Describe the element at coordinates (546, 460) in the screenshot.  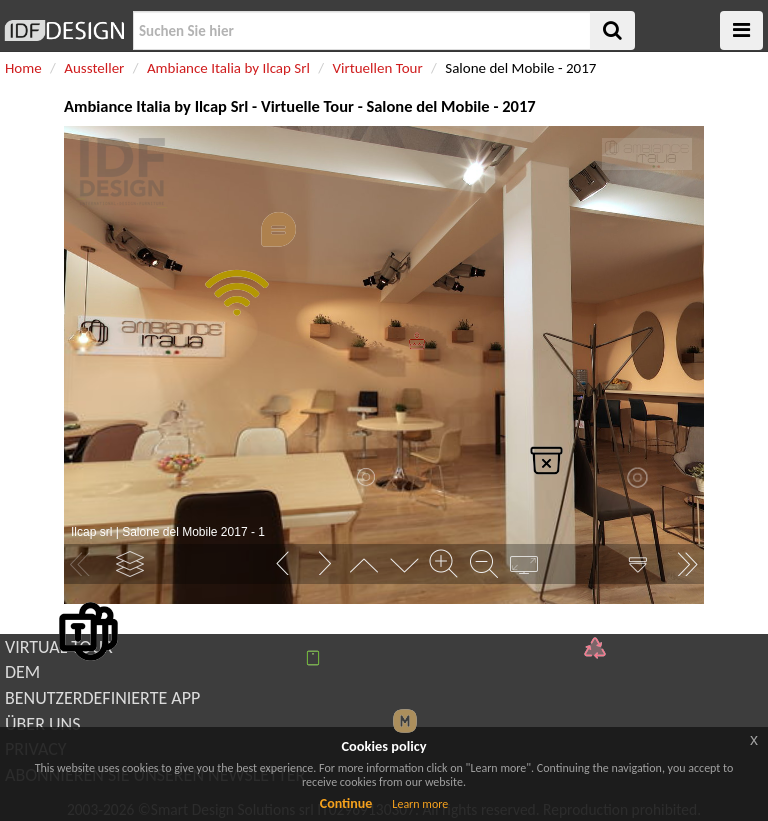
I see `remove item from archive` at that location.